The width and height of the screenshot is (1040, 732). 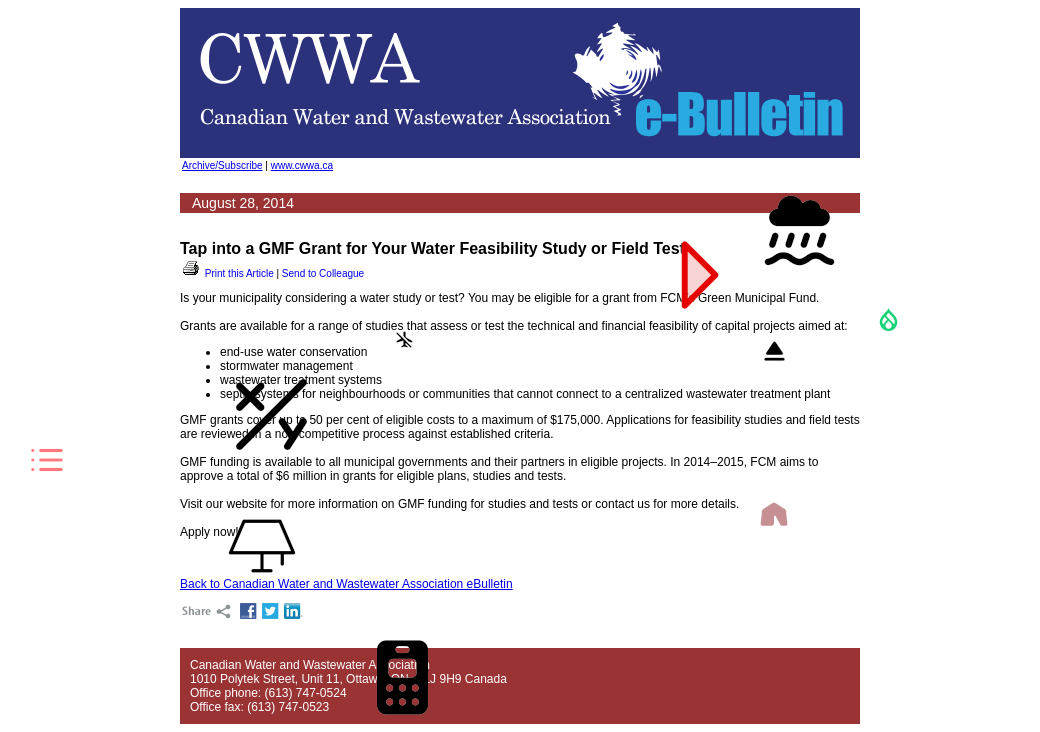 I want to click on toggle lamp or lighting control, so click(x=262, y=546).